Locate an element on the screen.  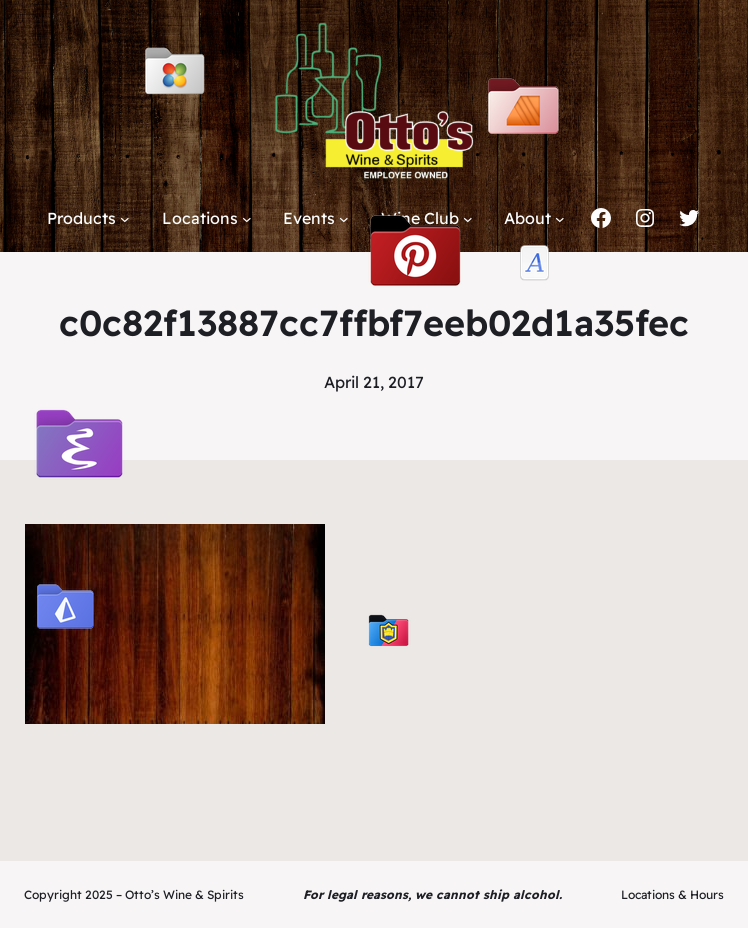
open clash royale game files folder is located at coordinates (388, 631).